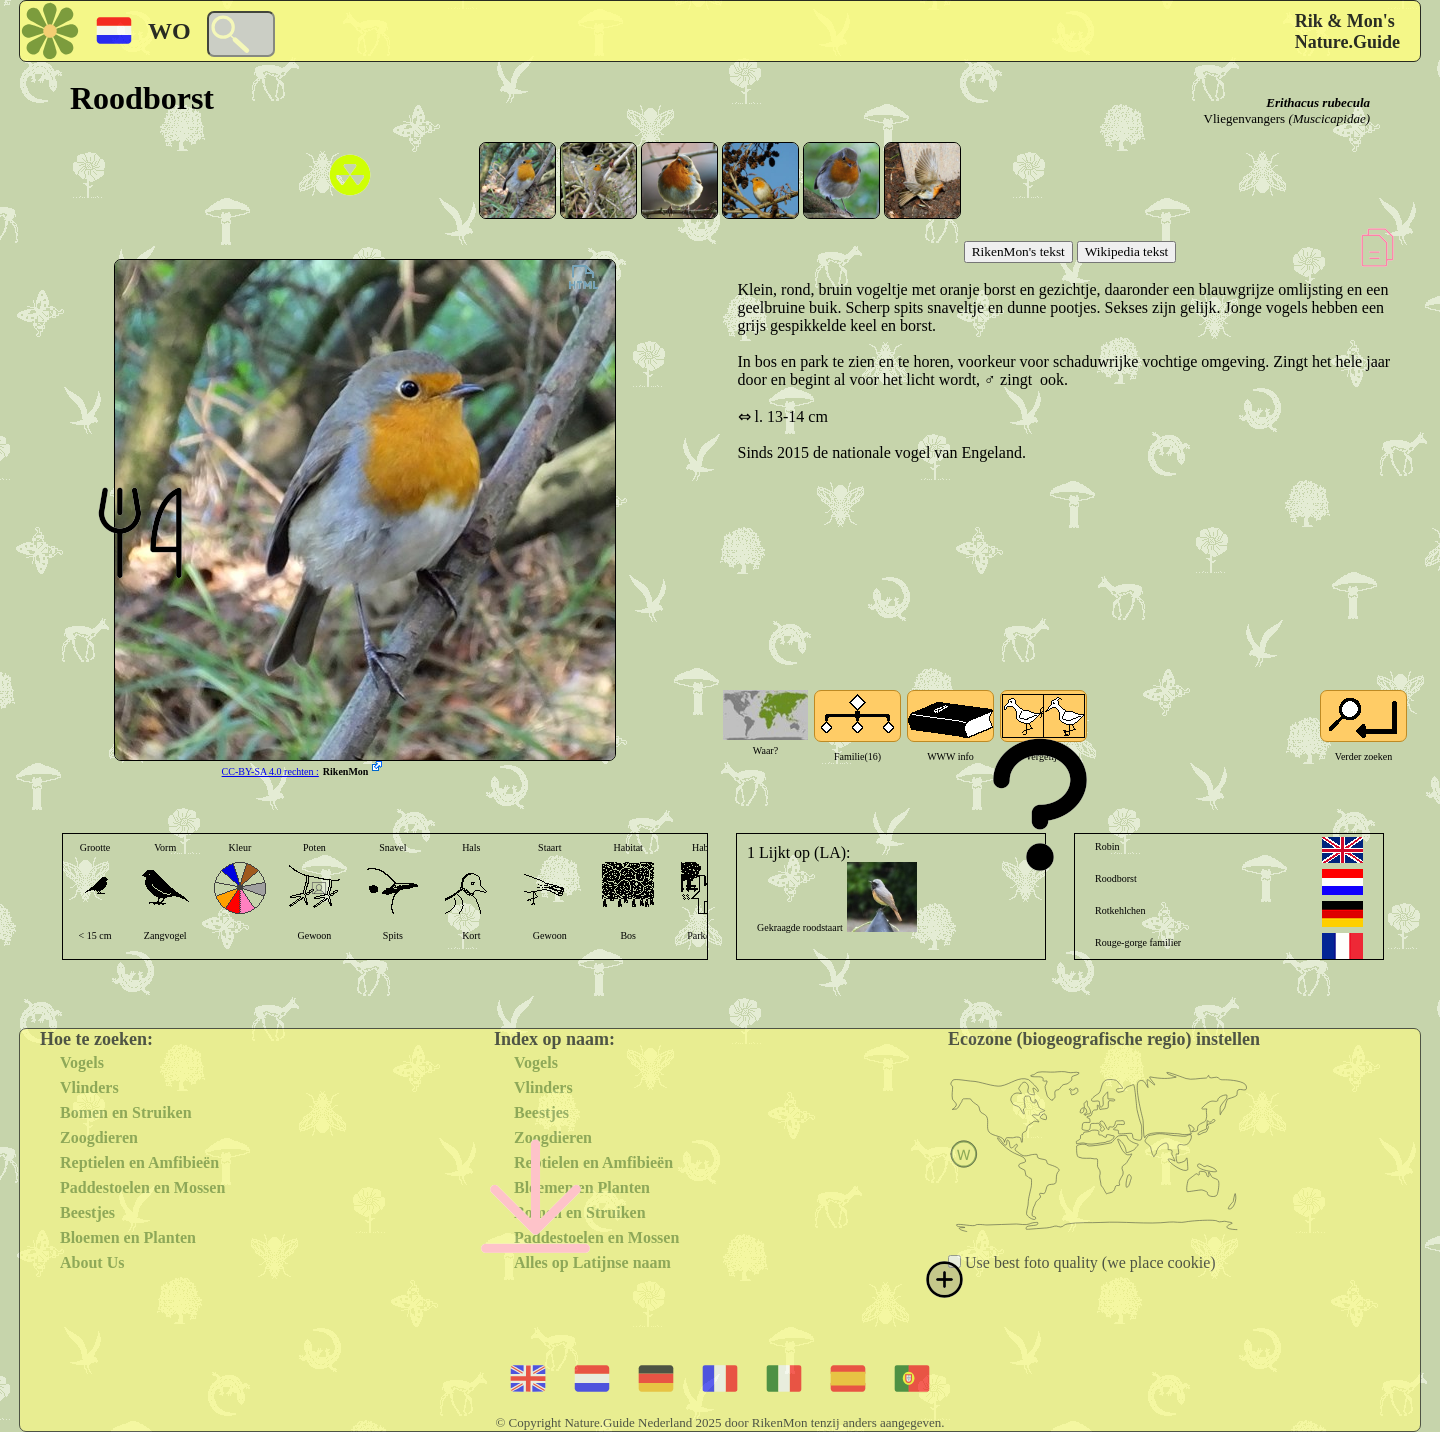 Image resolution: width=1440 pixels, height=1432 pixels. Describe the element at coordinates (944, 1279) in the screenshot. I see `add a new item` at that location.